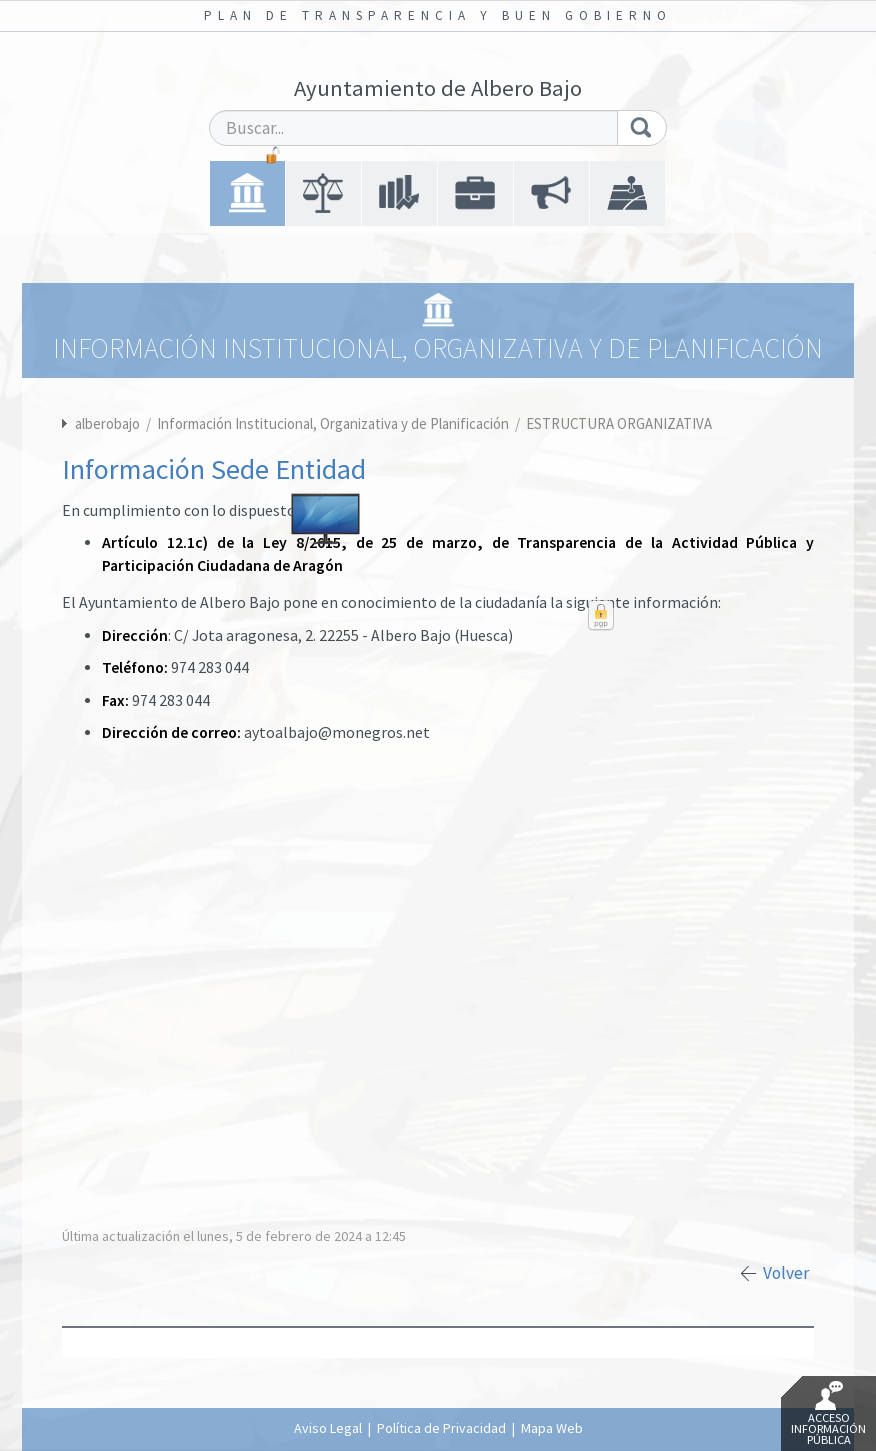  Describe the element at coordinates (273, 155) in the screenshot. I see `indicates an unlocked or unsecured item` at that location.